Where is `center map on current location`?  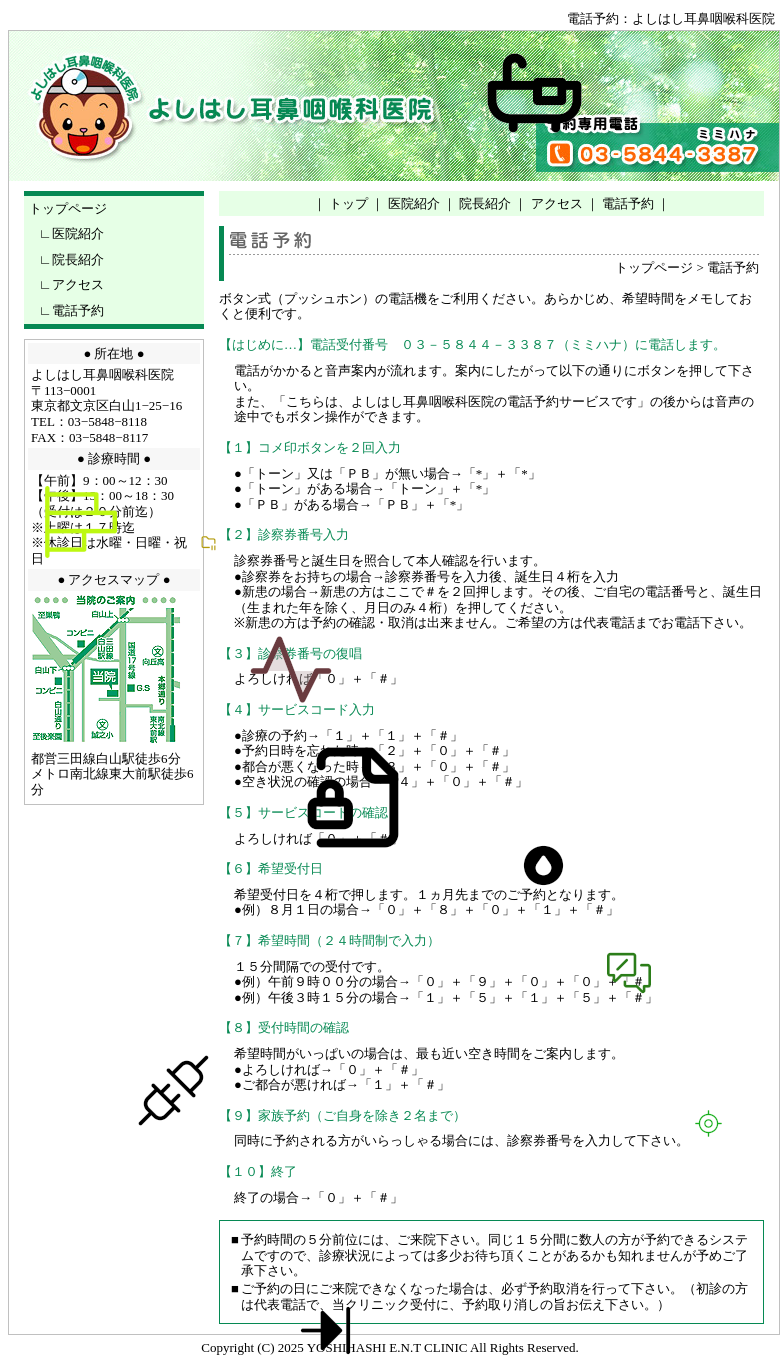
center map on current location is located at coordinates (708, 1123).